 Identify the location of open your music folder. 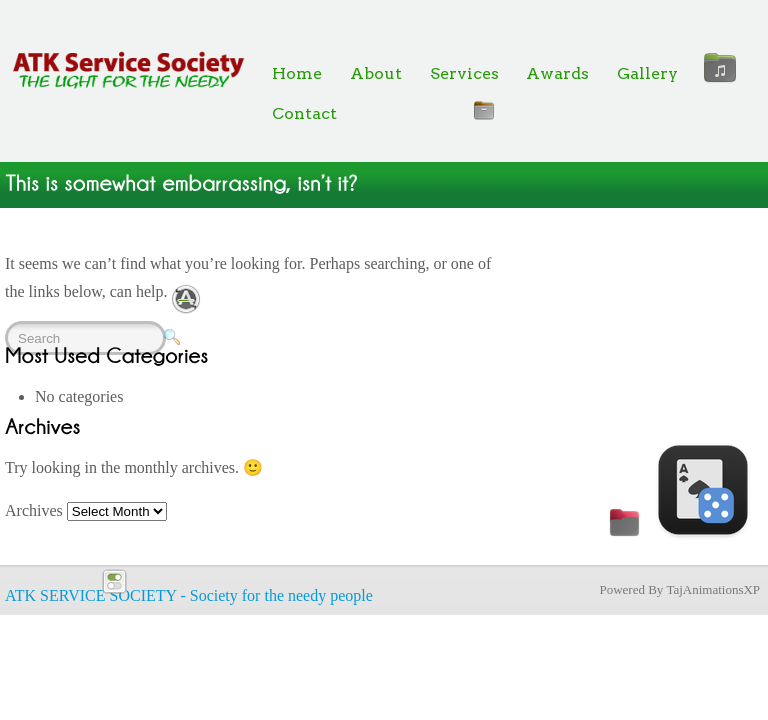
(720, 67).